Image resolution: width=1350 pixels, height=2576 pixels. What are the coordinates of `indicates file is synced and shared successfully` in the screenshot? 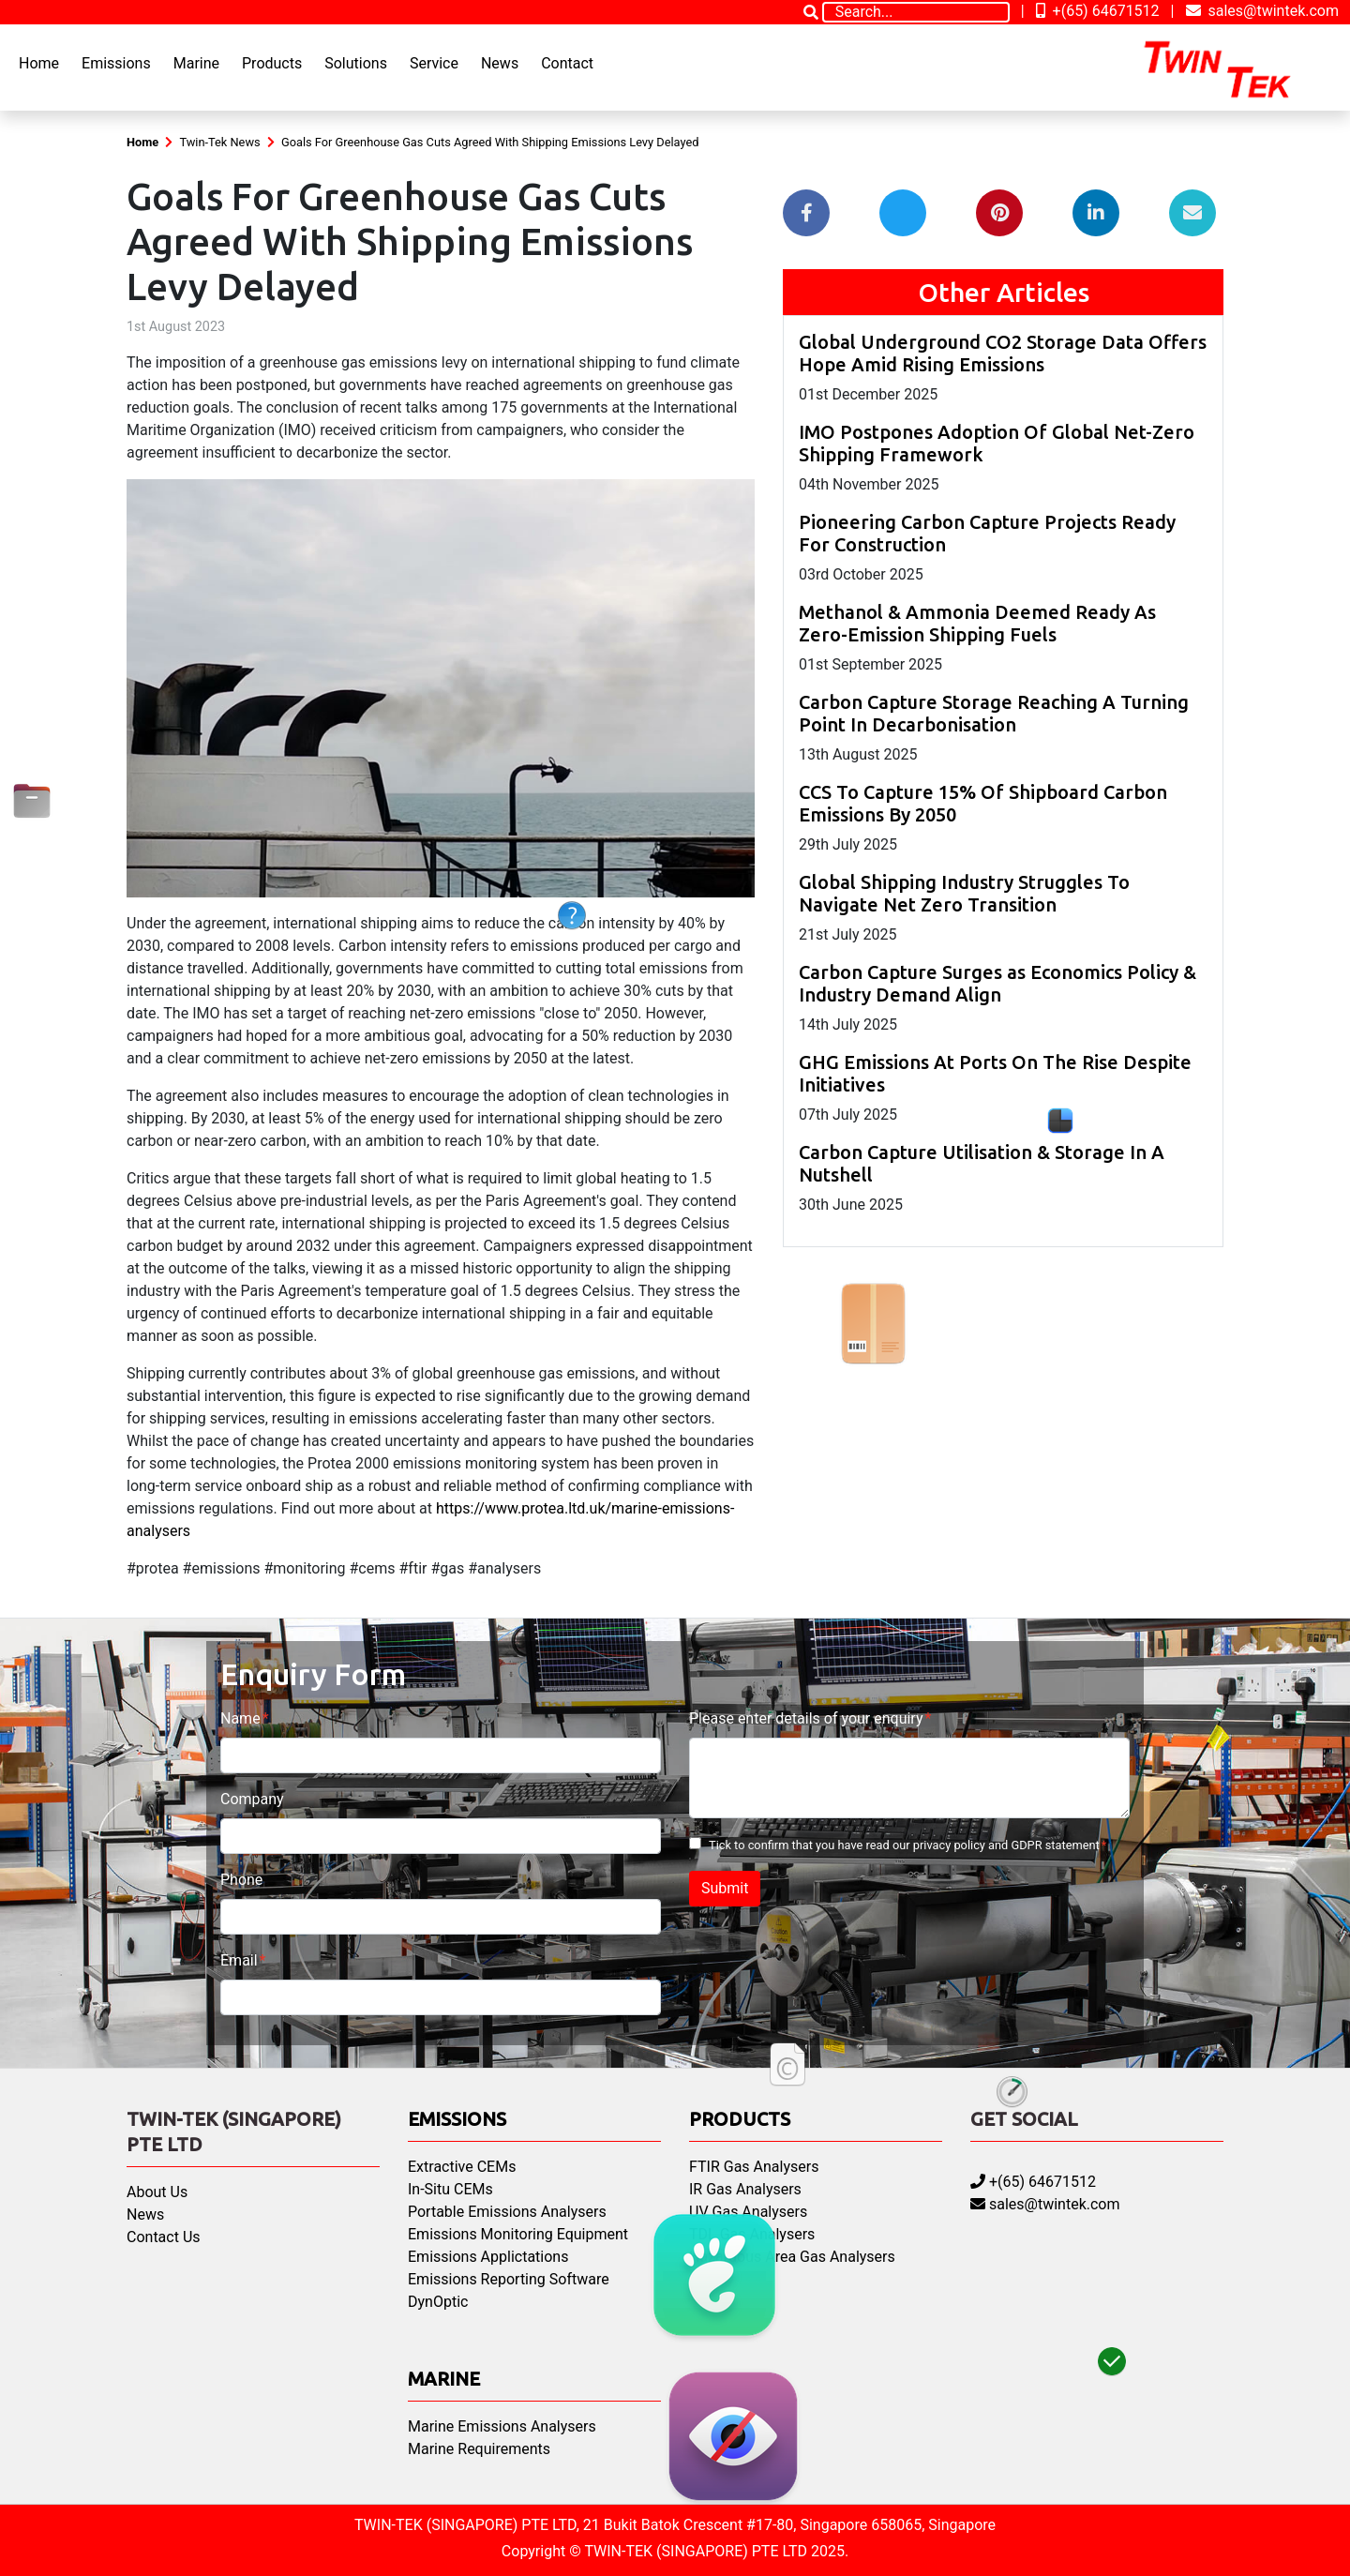 It's located at (1112, 2361).